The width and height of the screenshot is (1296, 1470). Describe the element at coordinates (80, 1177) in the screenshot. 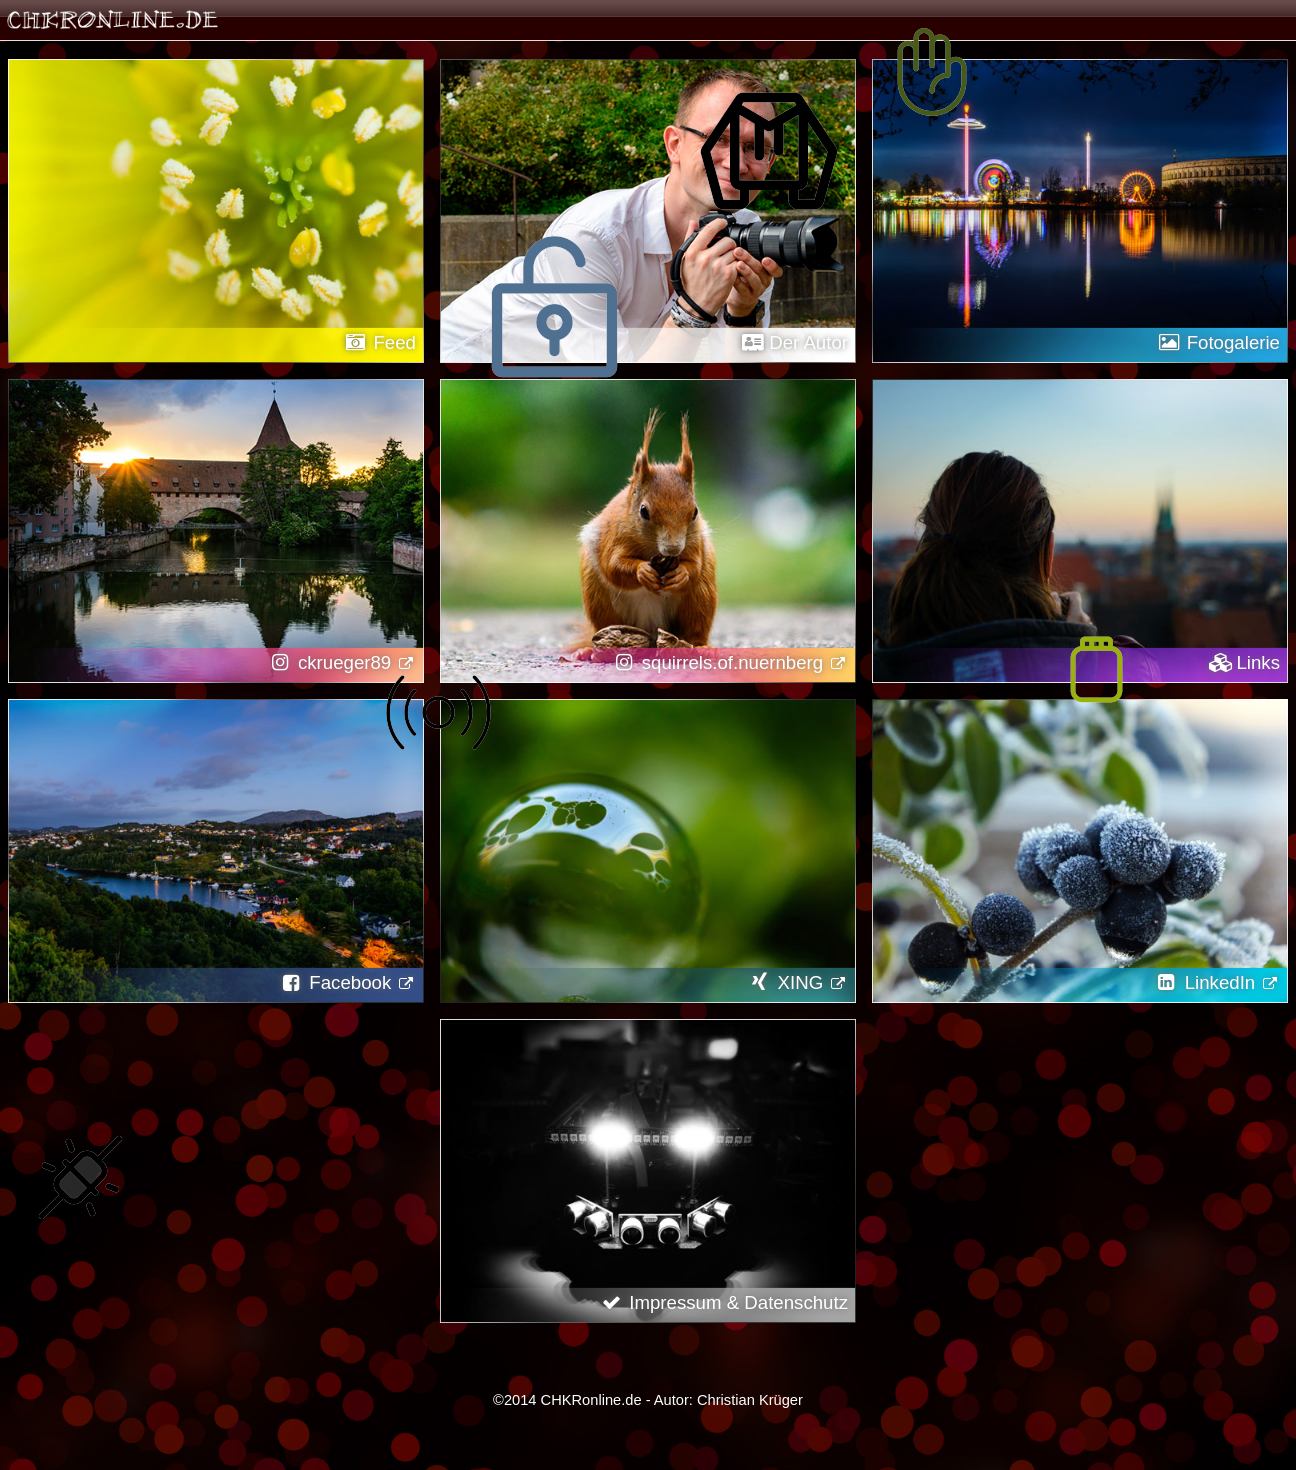

I see `indicates an active connection or paired devices` at that location.